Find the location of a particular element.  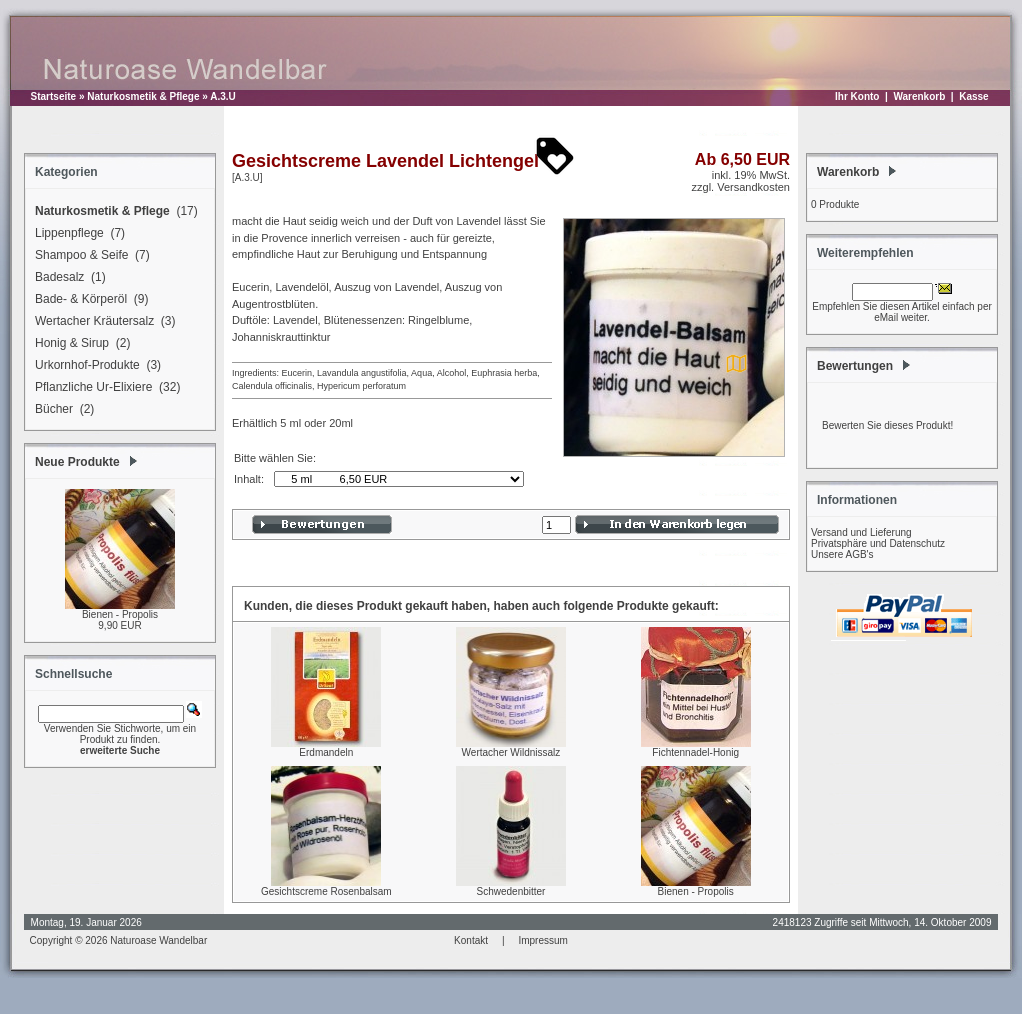

view map or navigation is located at coordinates (736, 363).